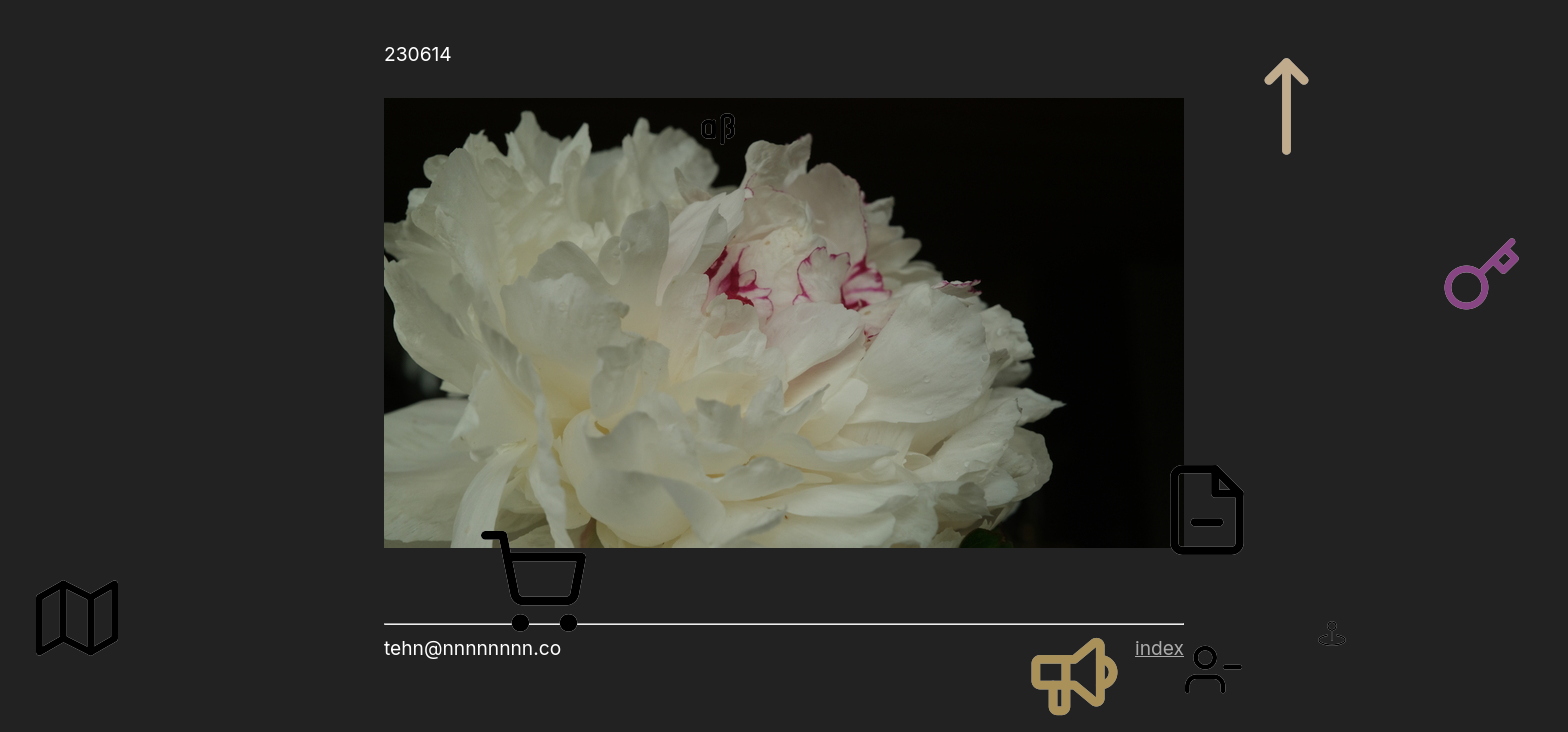  Describe the element at coordinates (1481, 275) in the screenshot. I see `access security or password settings` at that location.